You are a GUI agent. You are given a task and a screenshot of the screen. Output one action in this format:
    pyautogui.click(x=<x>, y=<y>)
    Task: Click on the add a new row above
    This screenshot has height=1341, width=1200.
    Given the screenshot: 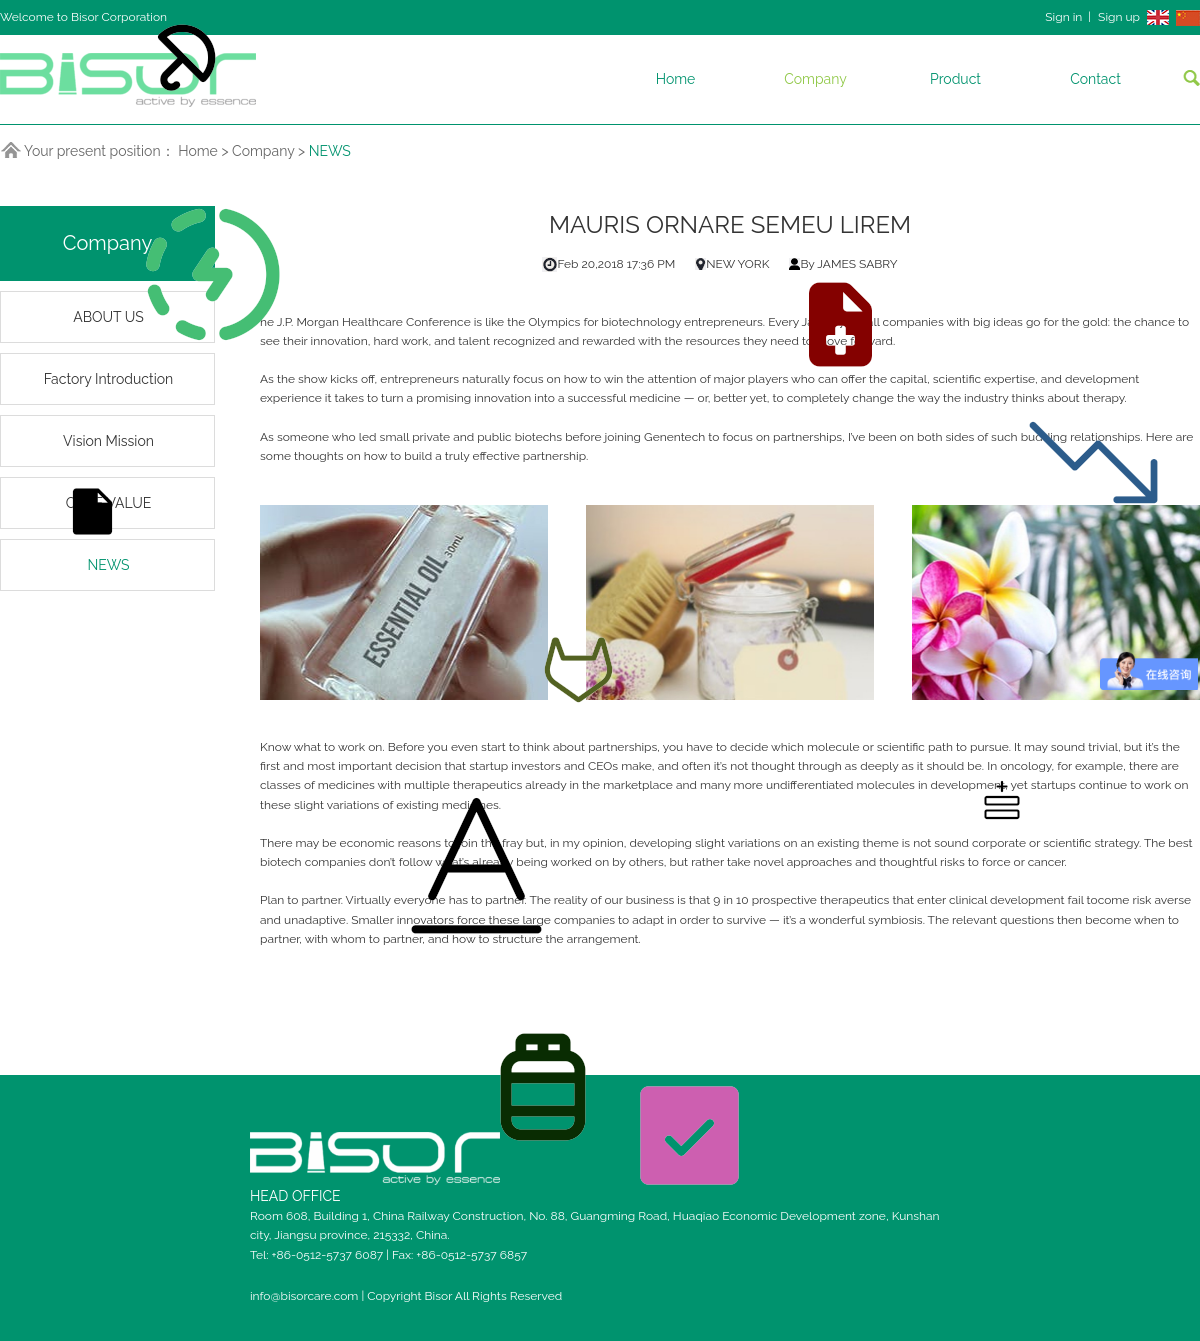 What is the action you would take?
    pyautogui.click(x=1002, y=803)
    